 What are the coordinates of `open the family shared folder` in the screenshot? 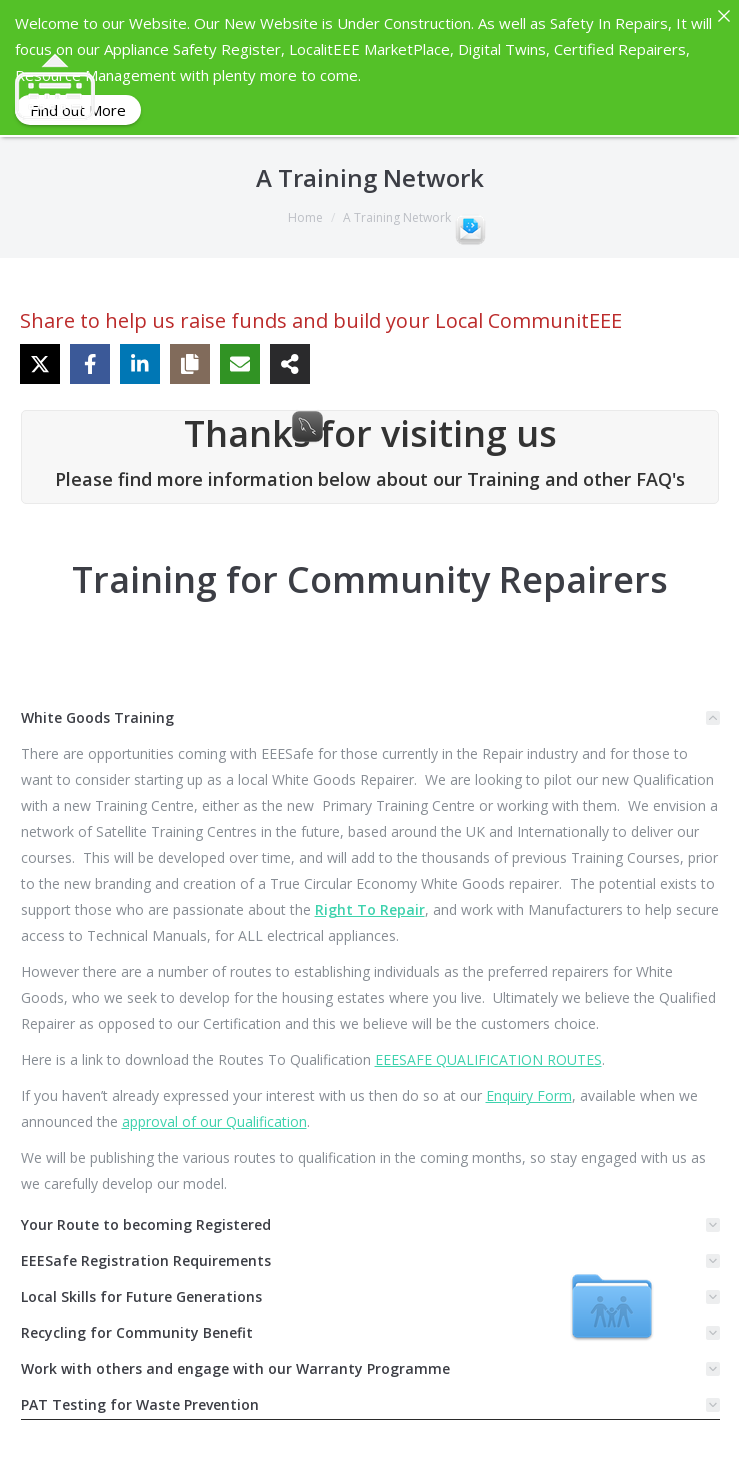 It's located at (612, 1306).